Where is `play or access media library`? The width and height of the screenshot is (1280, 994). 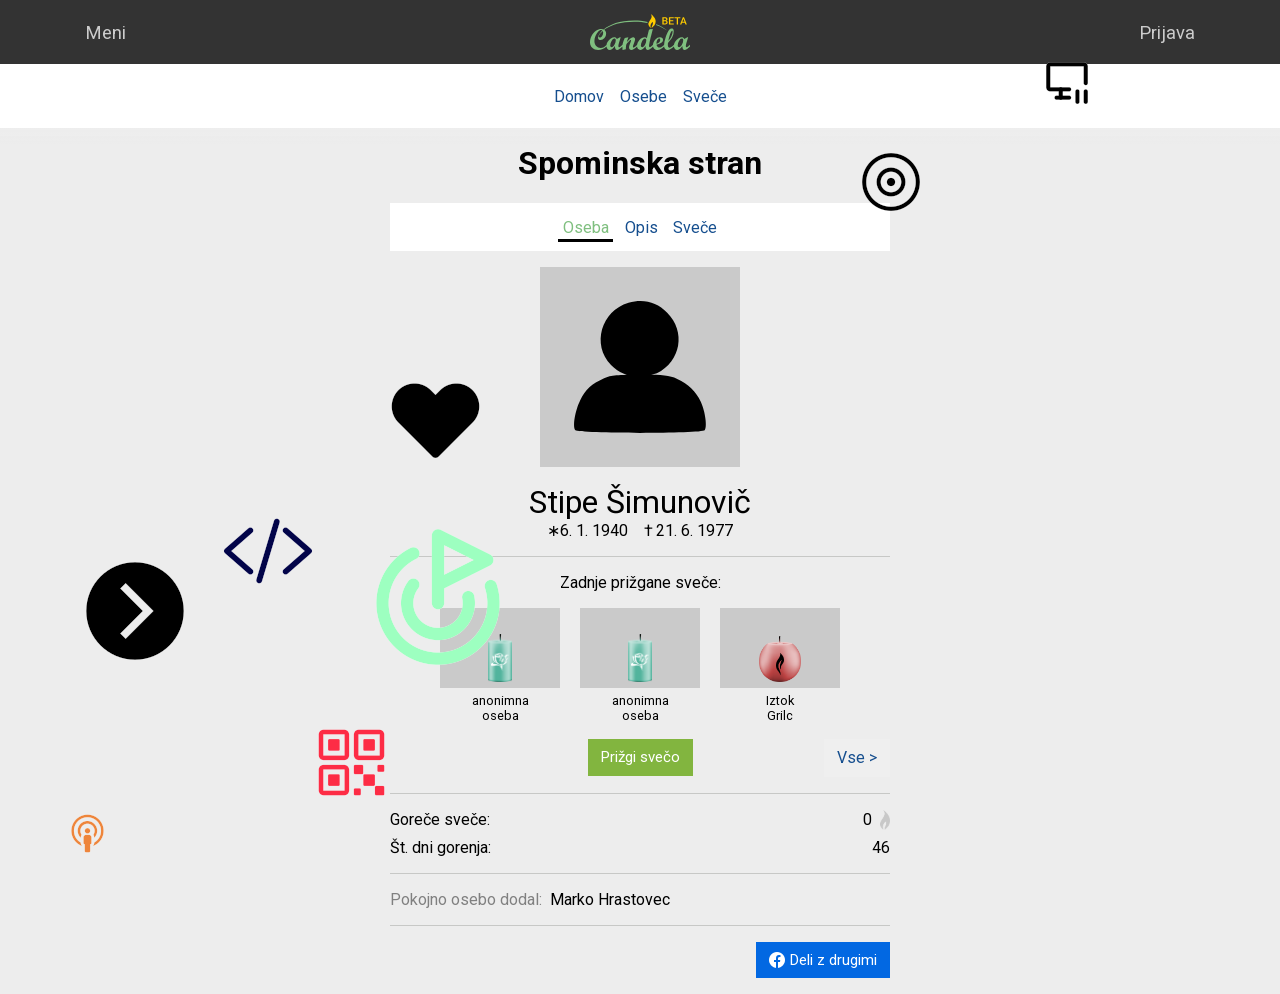
play or access media library is located at coordinates (891, 182).